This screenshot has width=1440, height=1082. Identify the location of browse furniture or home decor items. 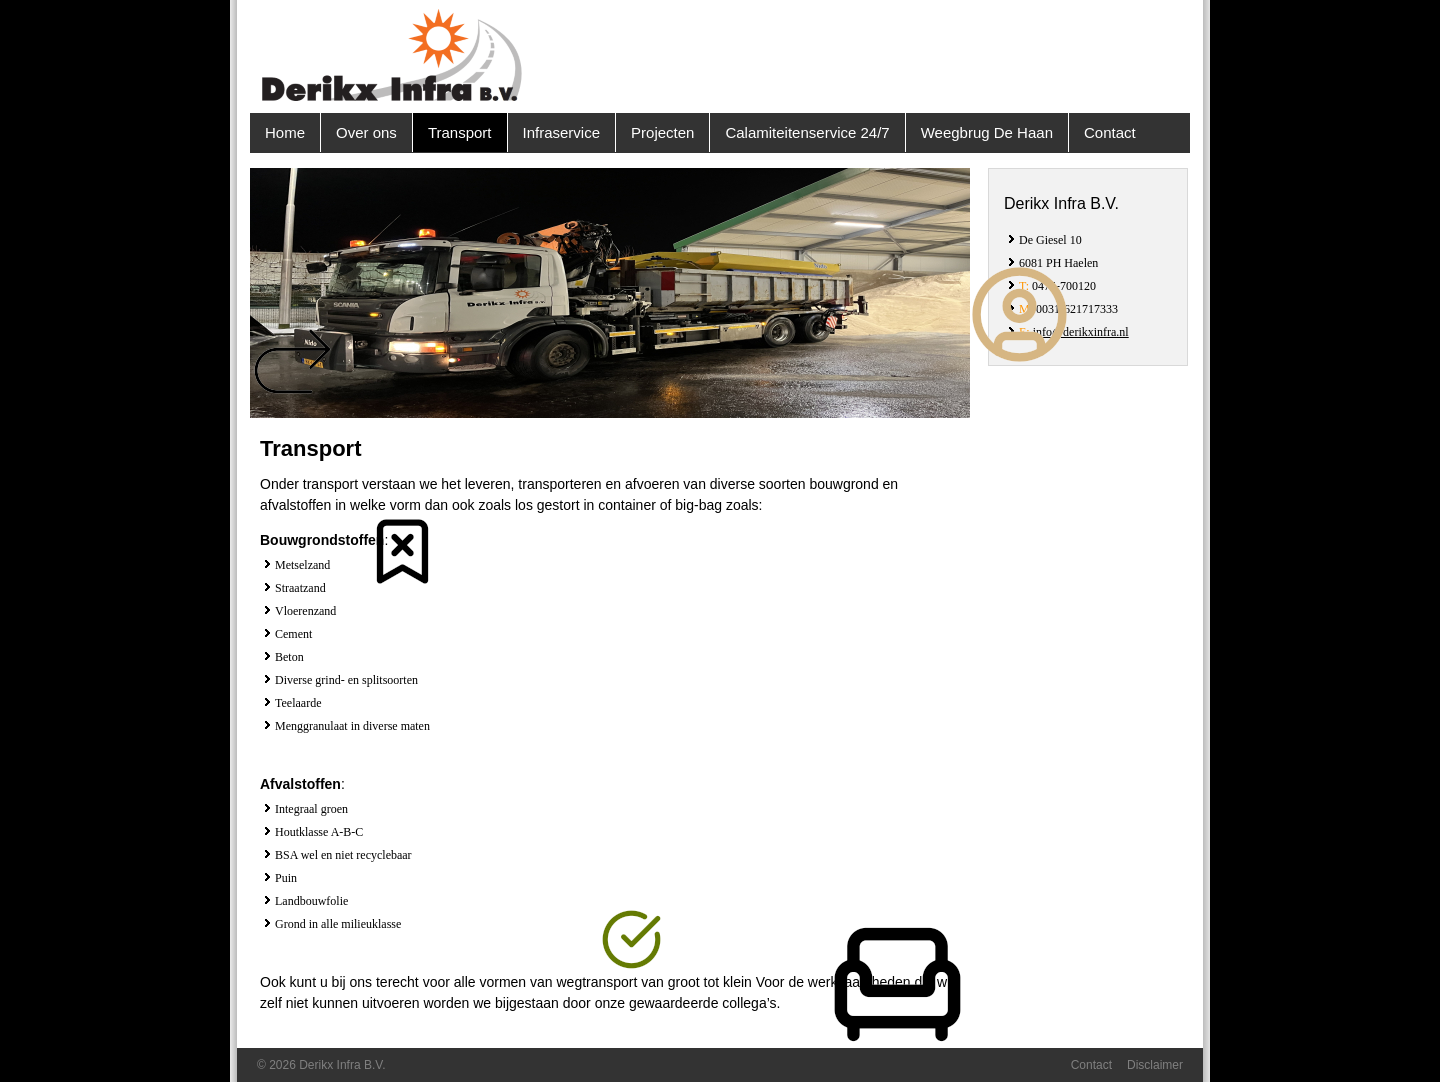
(897, 984).